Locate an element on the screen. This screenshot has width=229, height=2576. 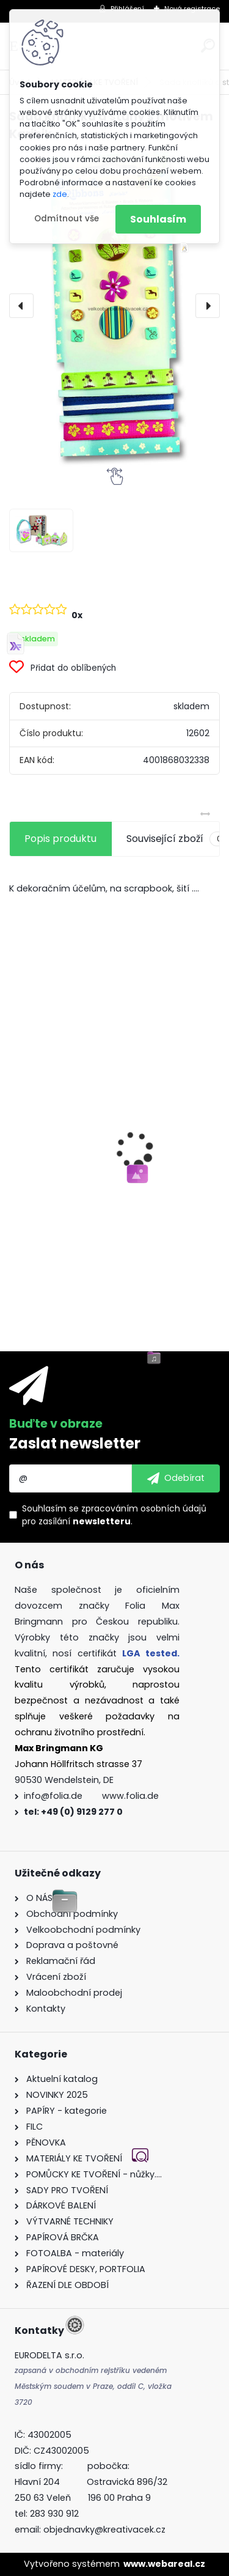
a PGP encryption key file is located at coordinates (184, 248).